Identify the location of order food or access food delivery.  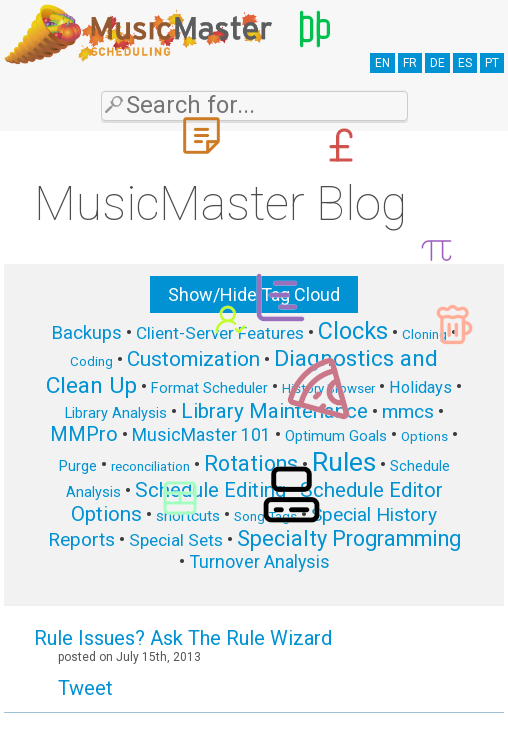
(318, 388).